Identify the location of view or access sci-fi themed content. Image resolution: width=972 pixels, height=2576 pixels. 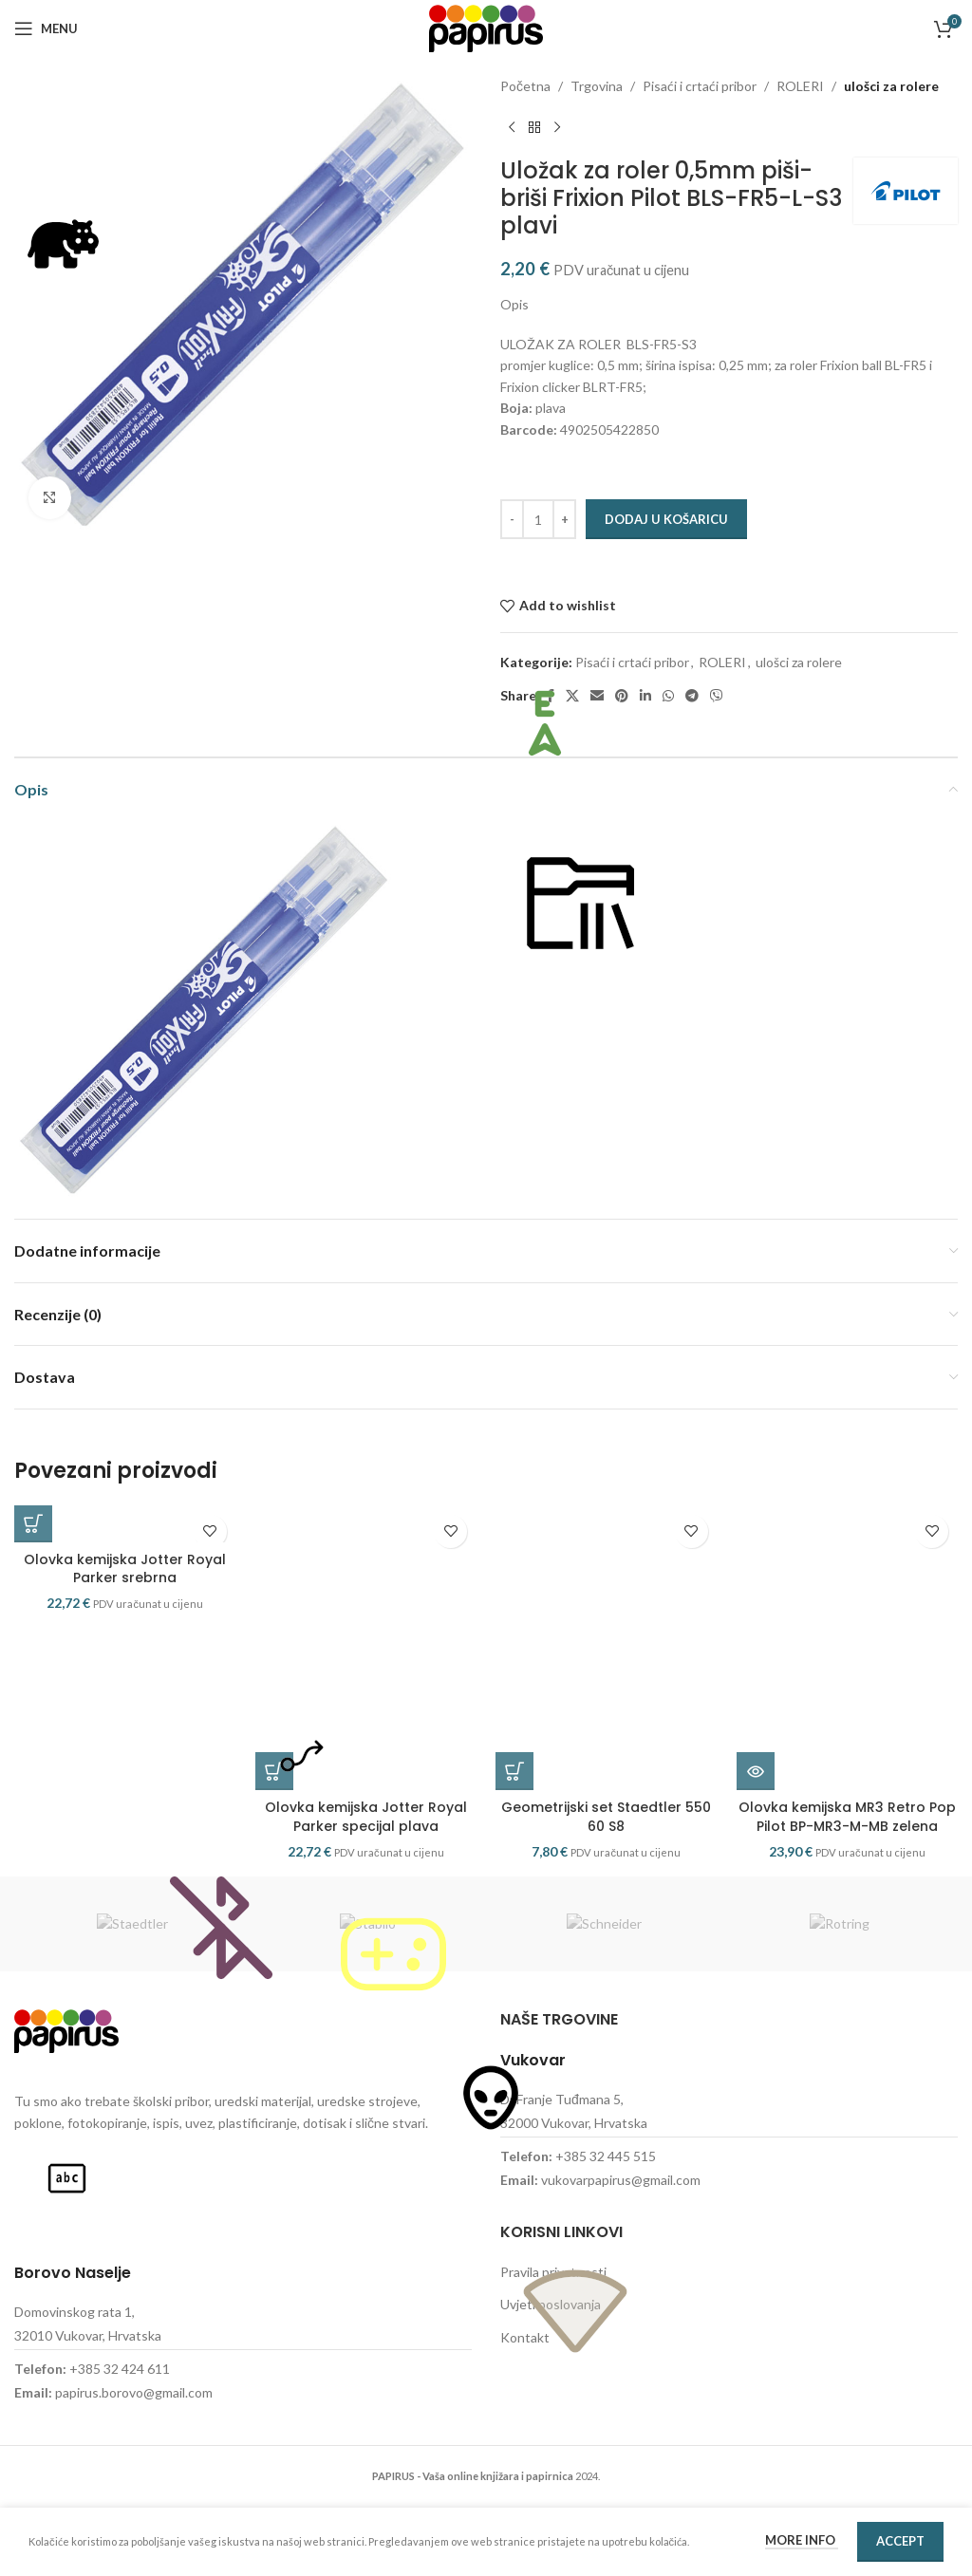
(491, 2098).